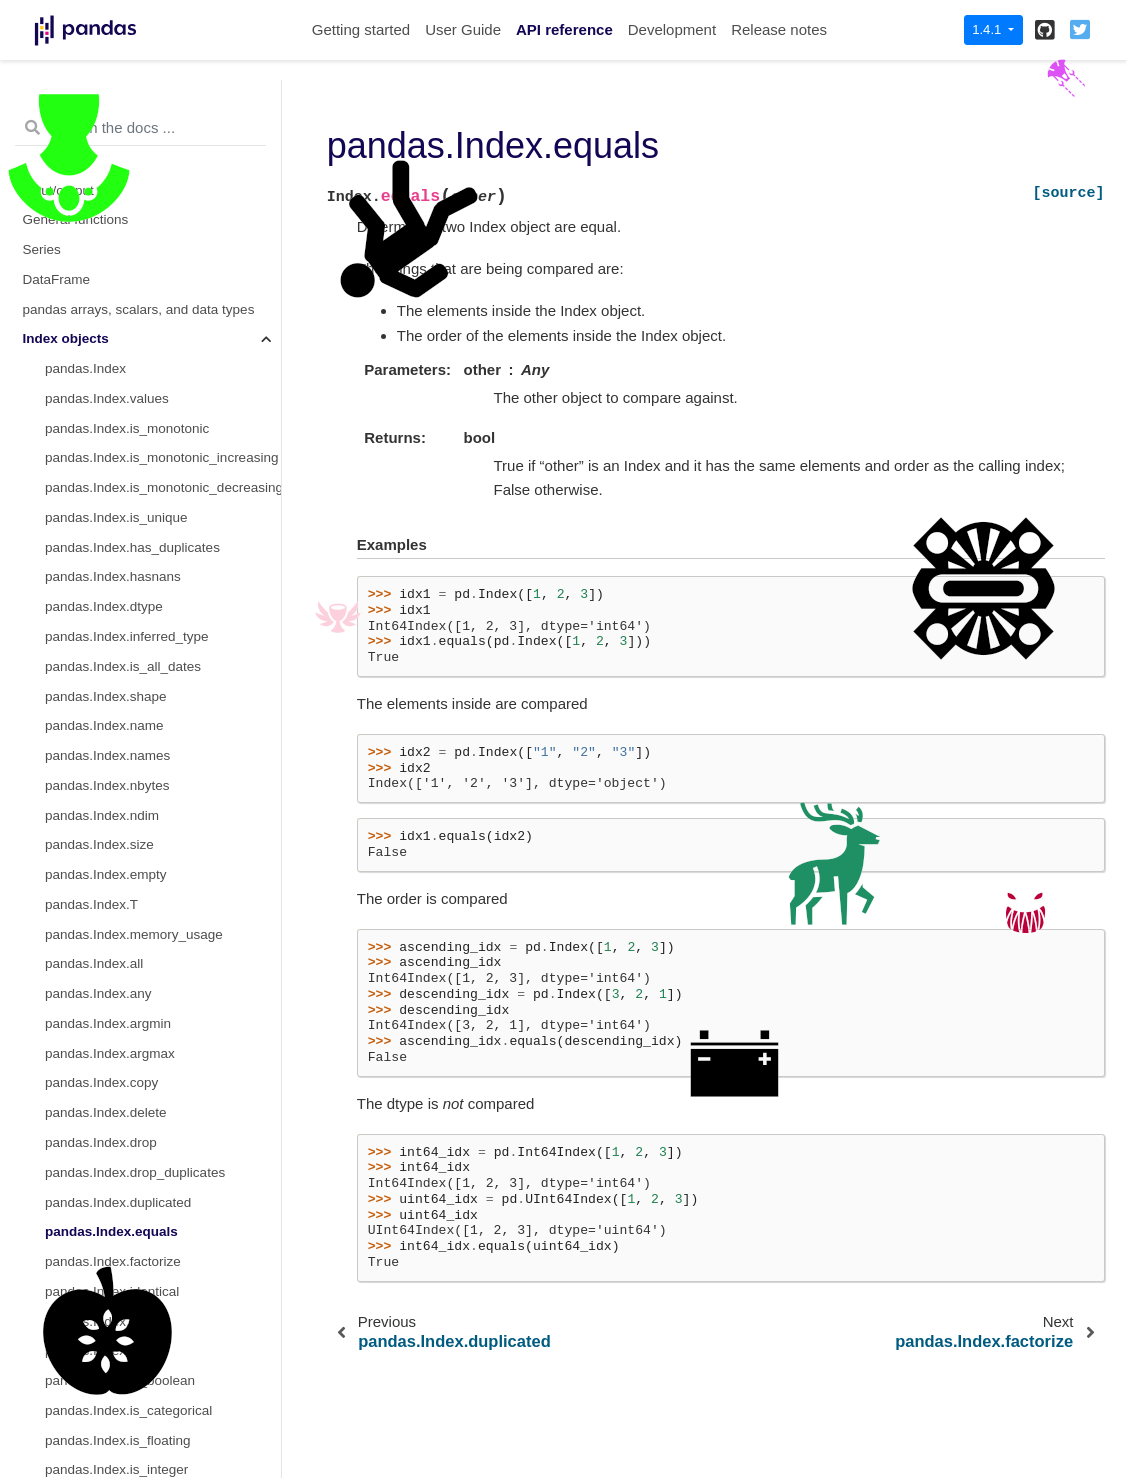 Image resolution: width=1127 pixels, height=1478 pixels. What do you see at coordinates (69, 158) in the screenshot?
I see `view jewelry or accessories collection` at bounding box center [69, 158].